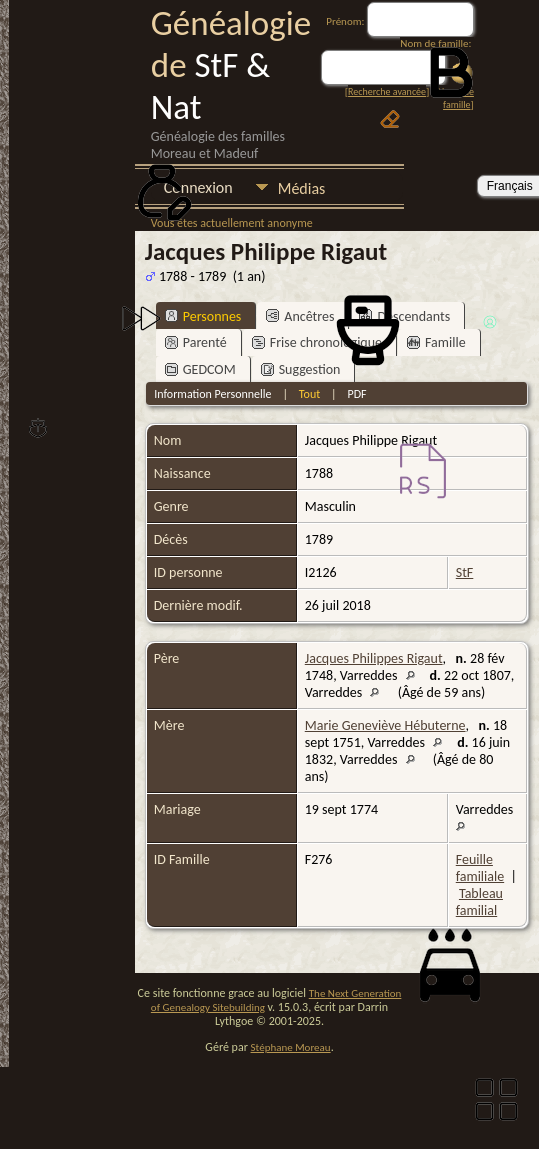 This screenshot has width=539, height=1149. What do you see at coordinates (38, 428) in the screenshot?
I see `access boat or marine transportation options` at bounding box center [38, 428].